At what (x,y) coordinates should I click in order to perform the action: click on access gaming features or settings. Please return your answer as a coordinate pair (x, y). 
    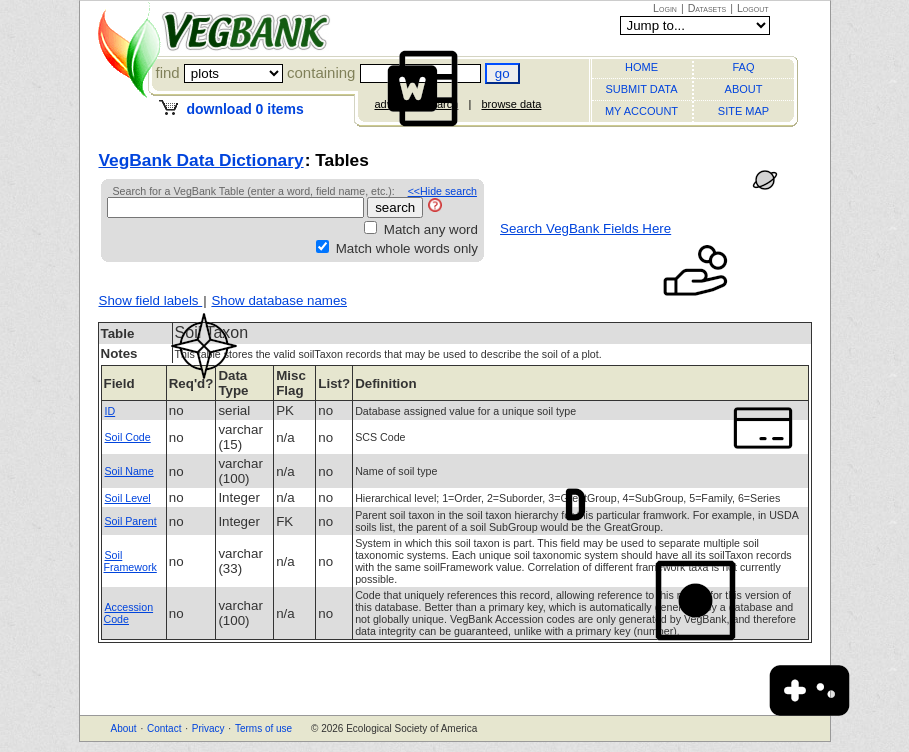
    Looking at the image, I should click on (809, 690).